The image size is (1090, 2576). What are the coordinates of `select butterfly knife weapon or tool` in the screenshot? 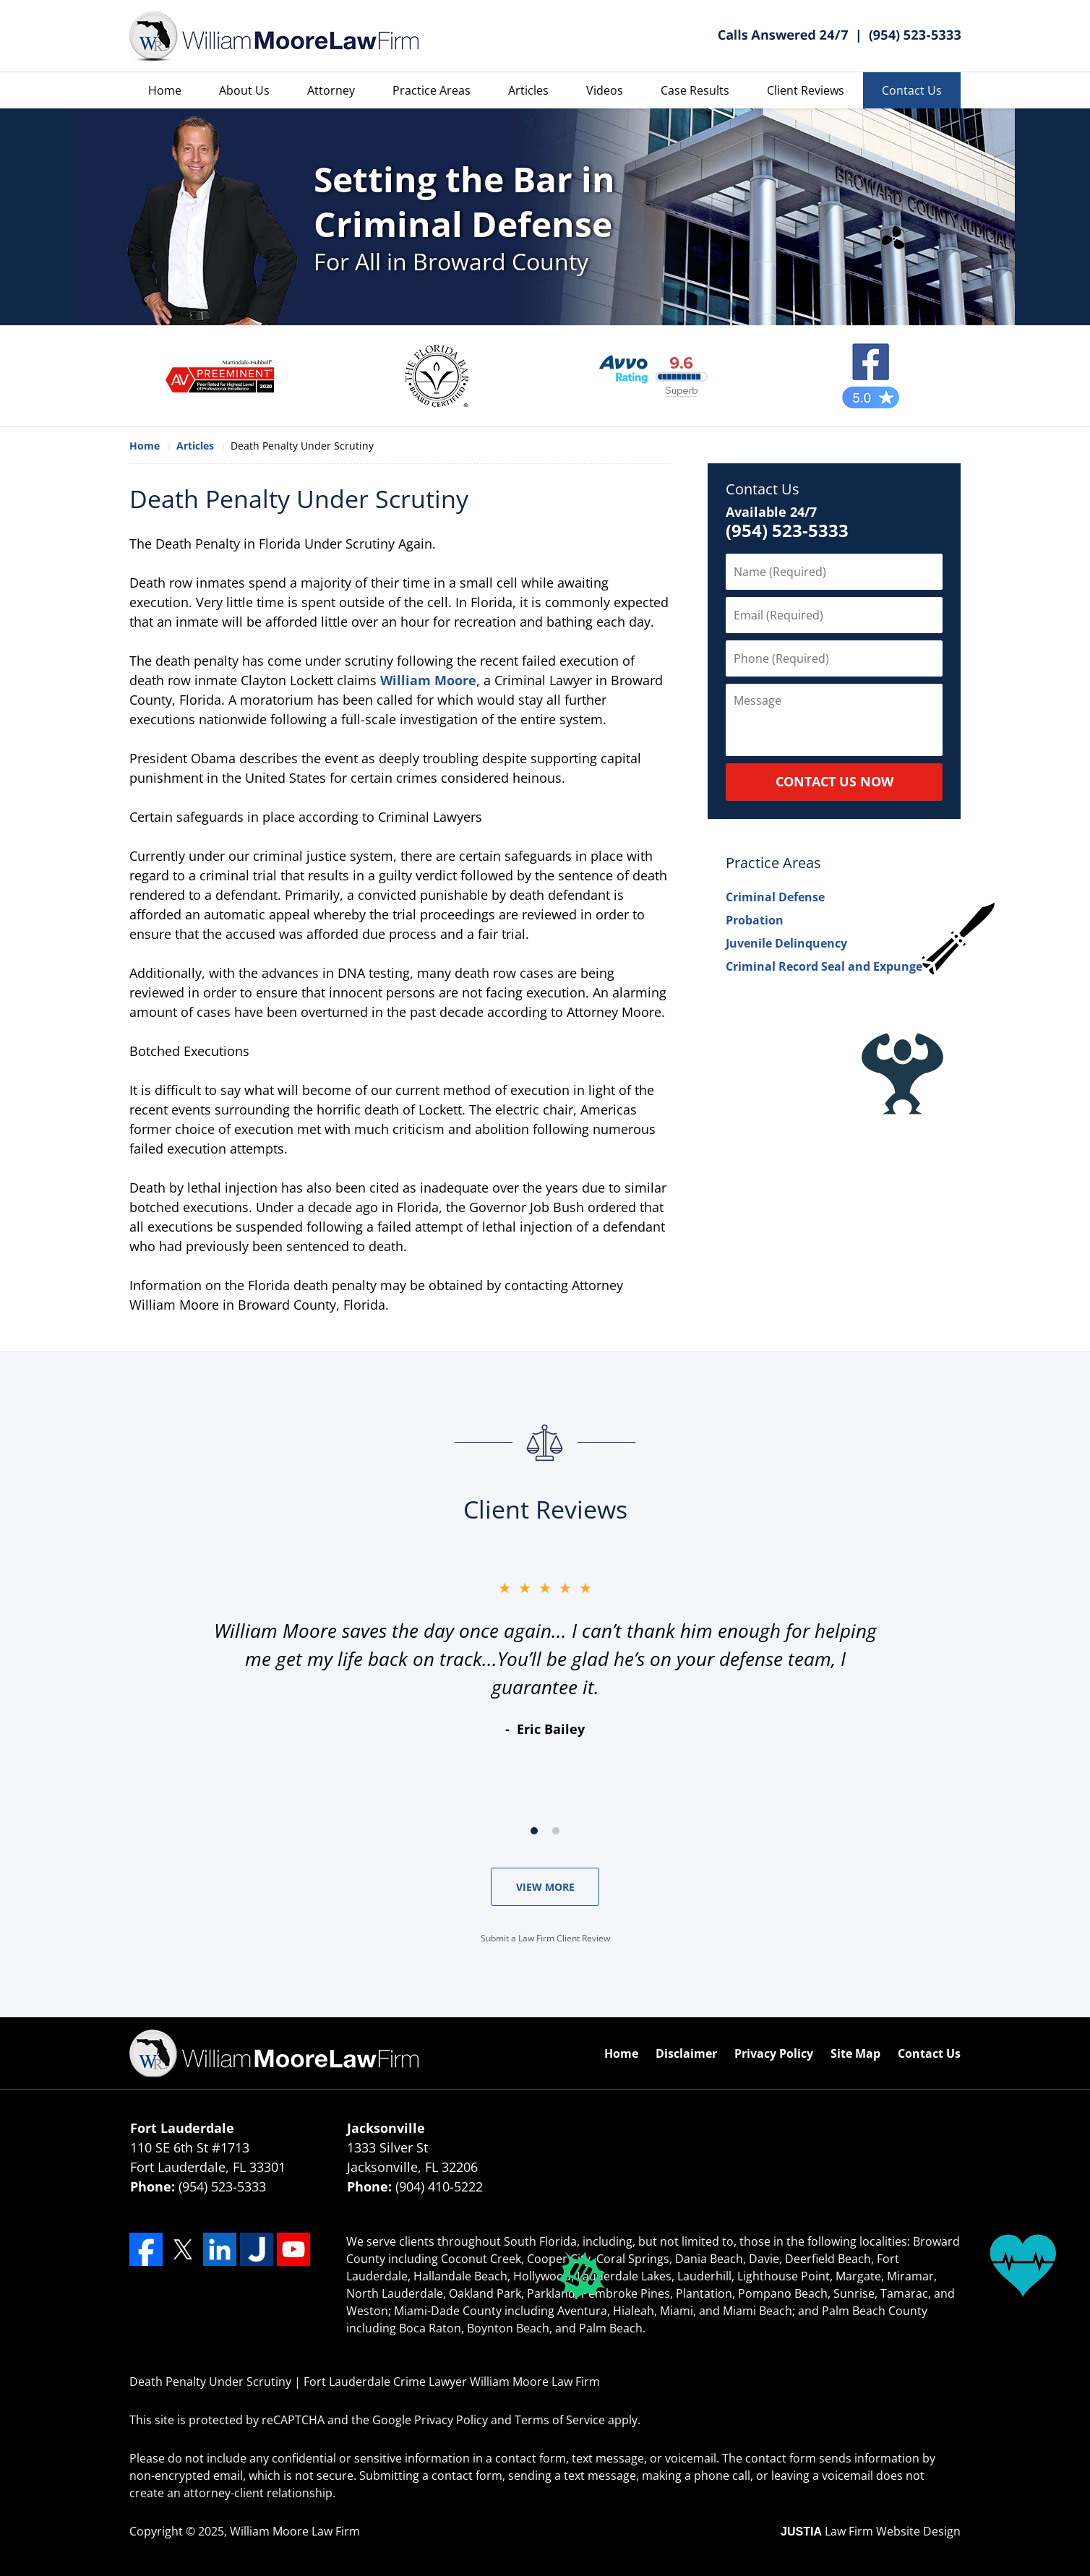 It's located at (958, 938).